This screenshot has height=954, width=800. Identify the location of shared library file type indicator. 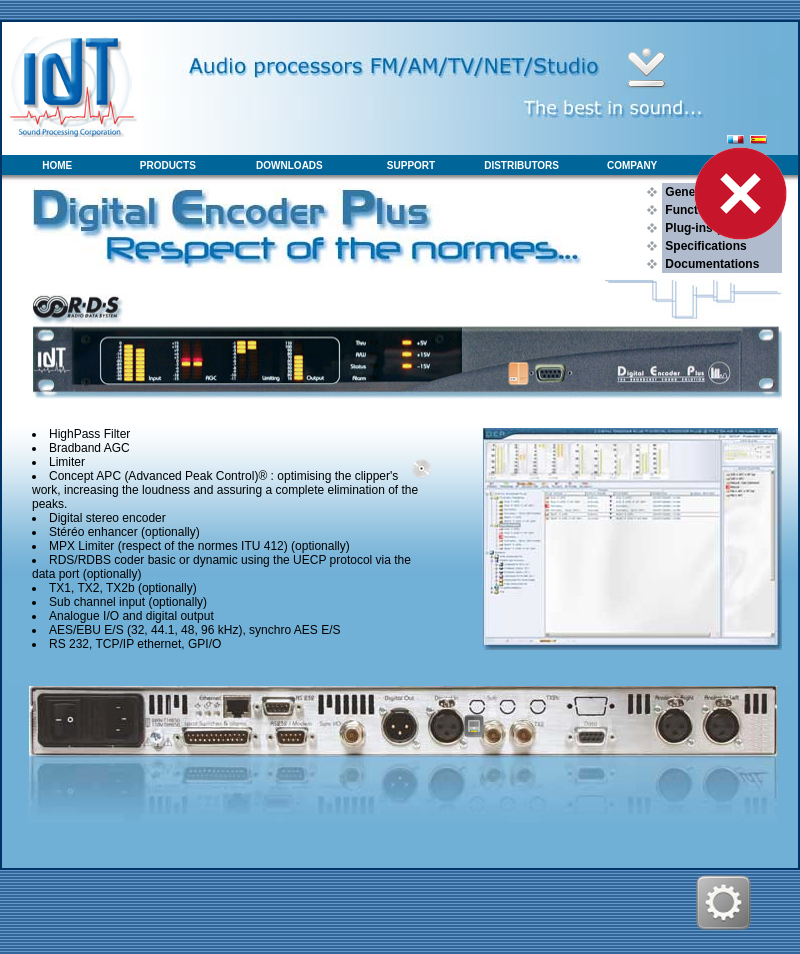
(723, 902).